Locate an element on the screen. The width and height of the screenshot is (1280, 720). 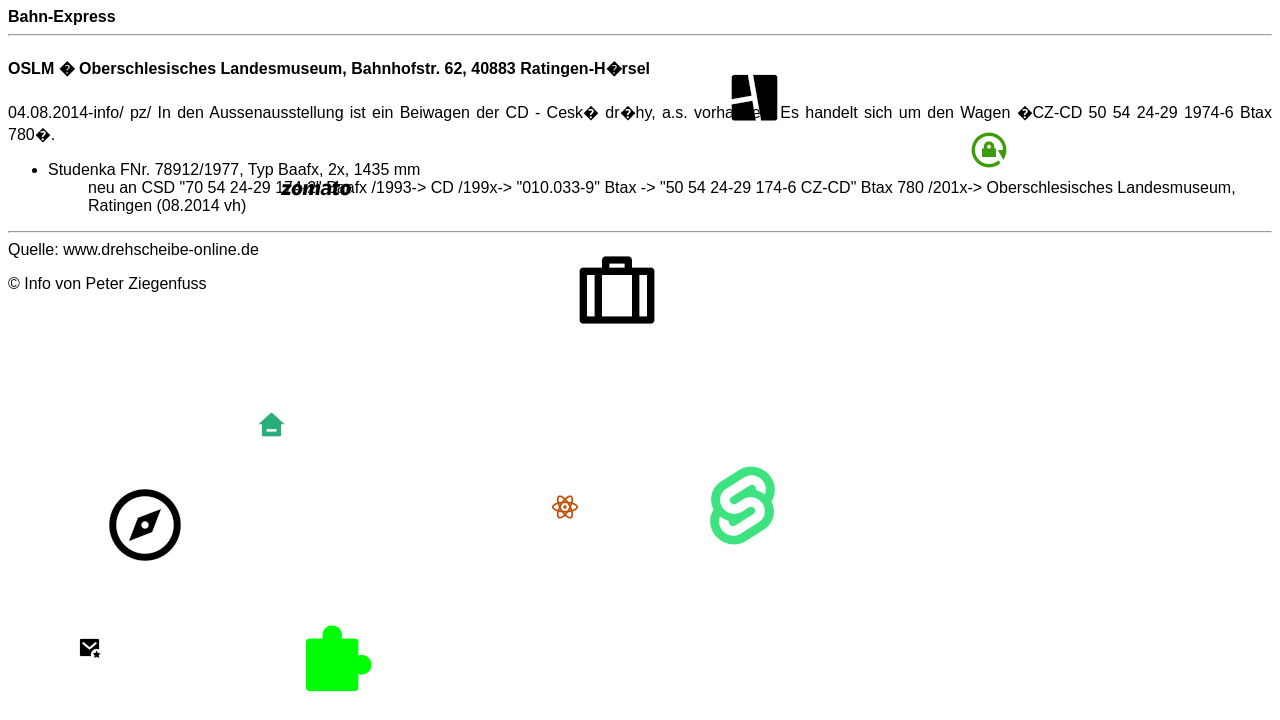
svelte framework logo is located at coordinates (742, 505).